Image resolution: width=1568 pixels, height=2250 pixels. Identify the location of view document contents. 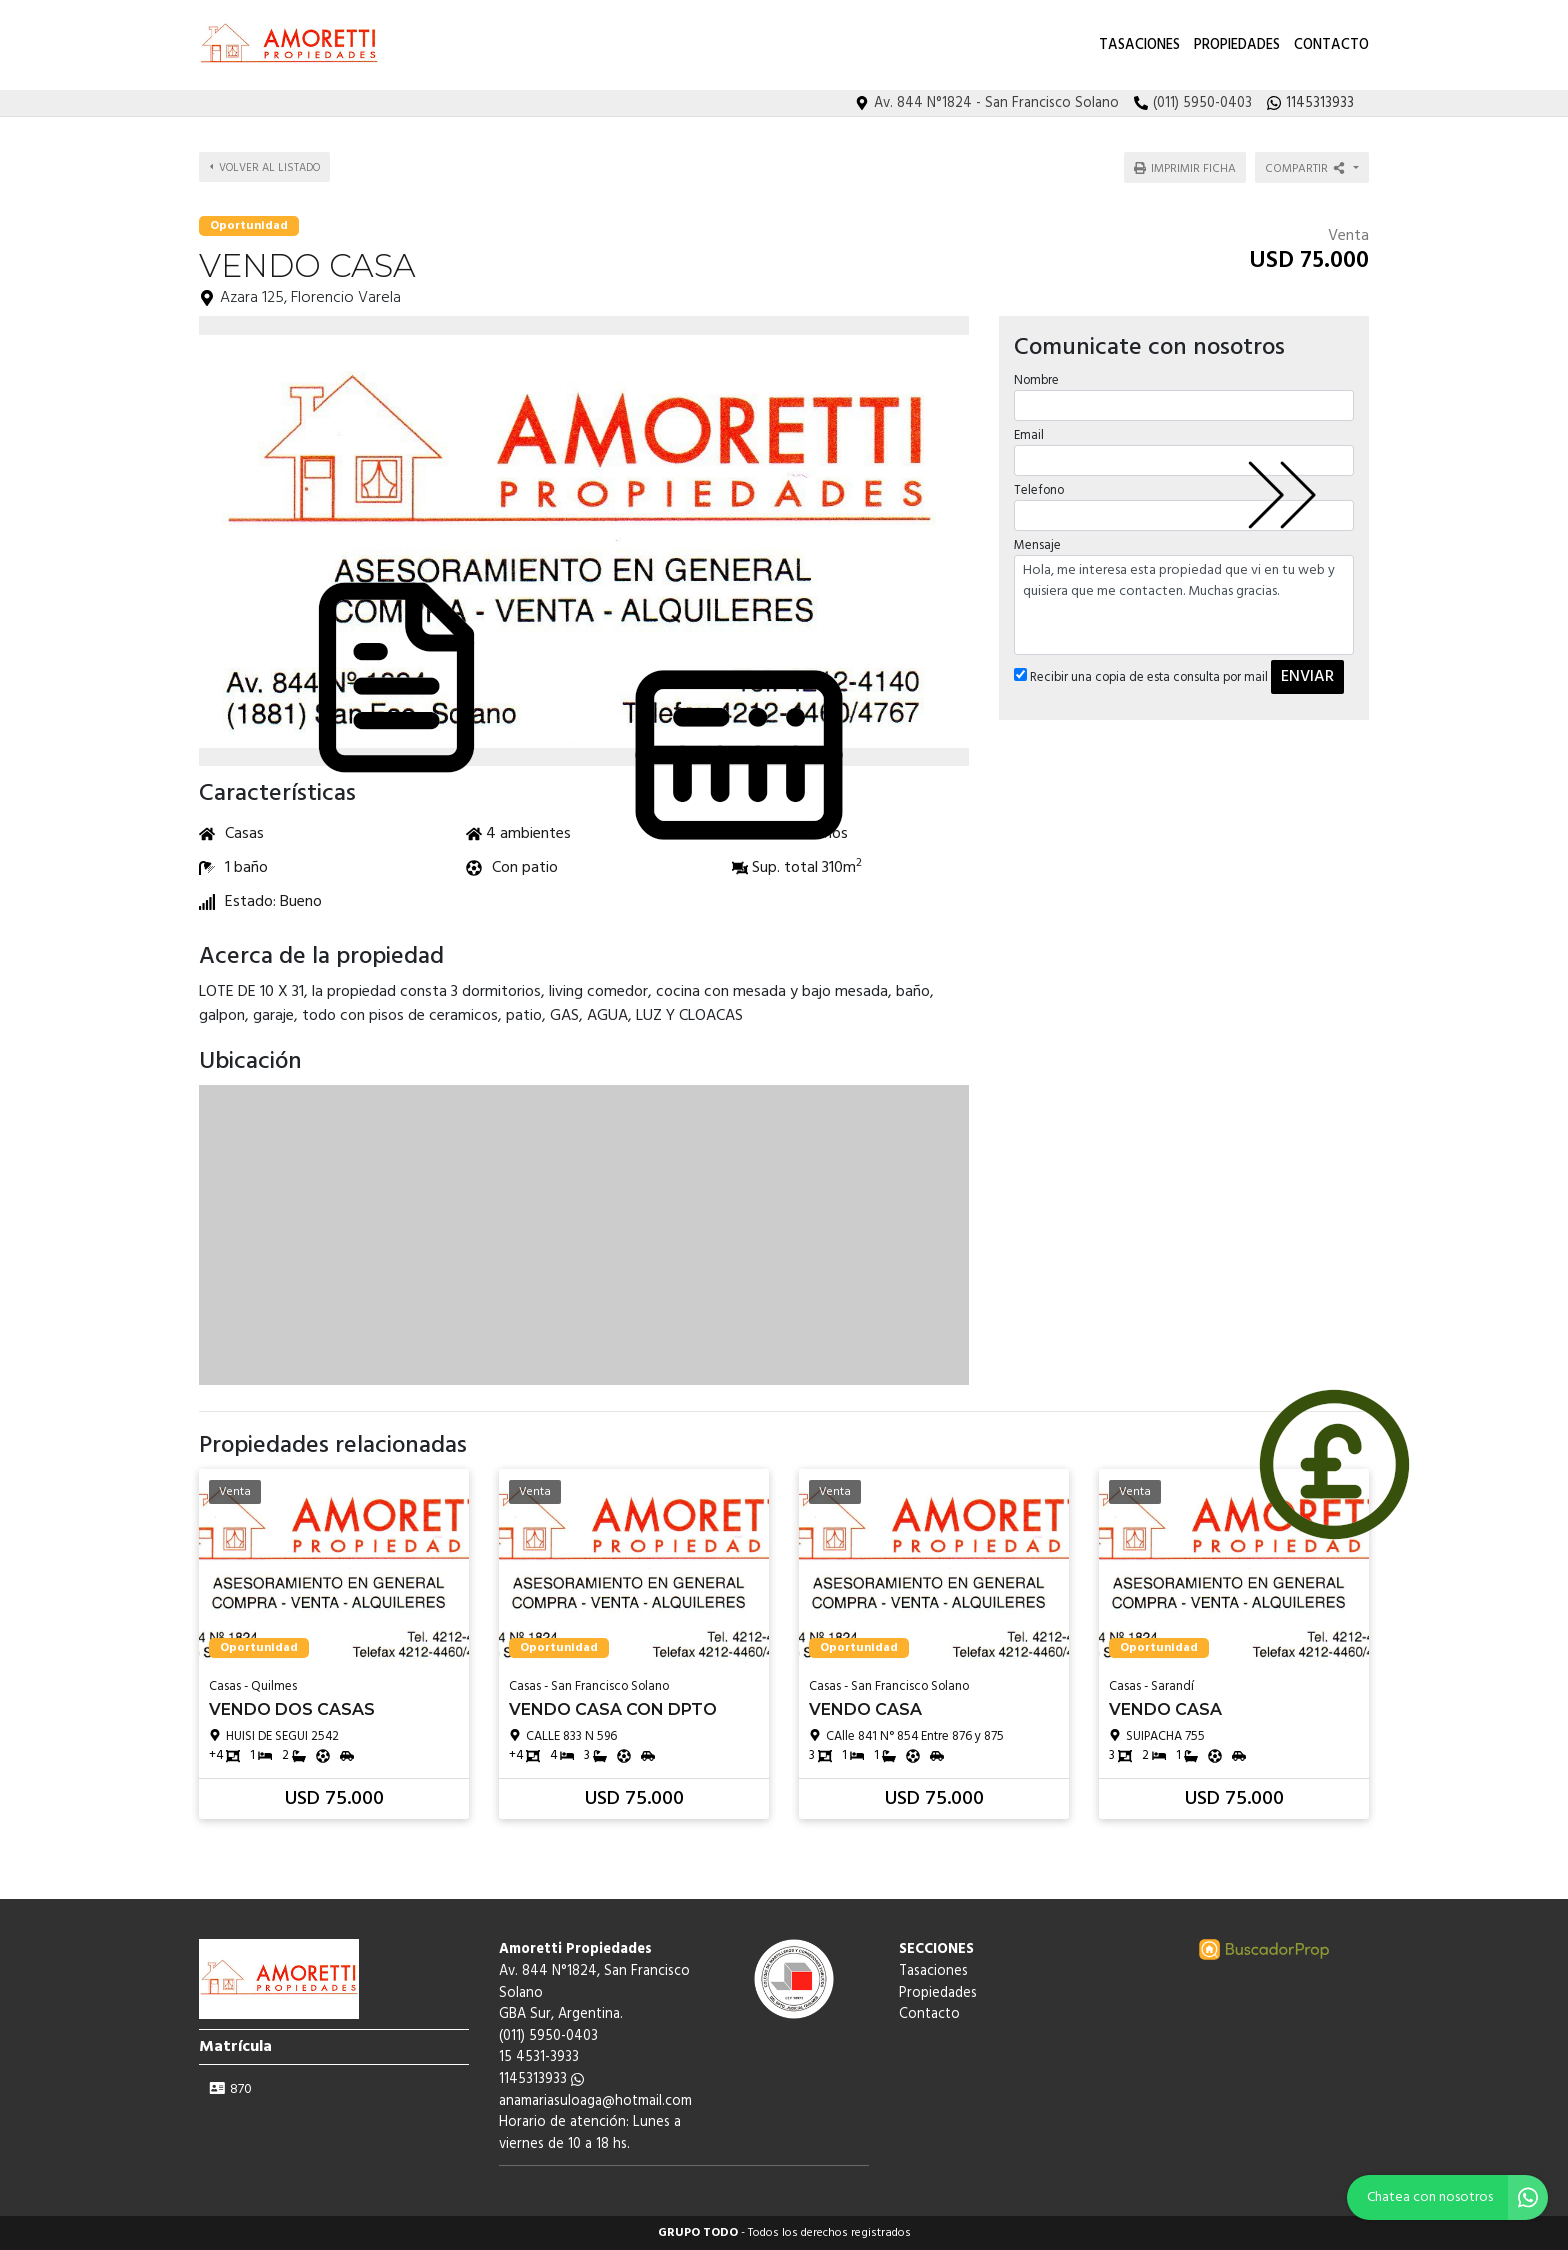
(396, 677).